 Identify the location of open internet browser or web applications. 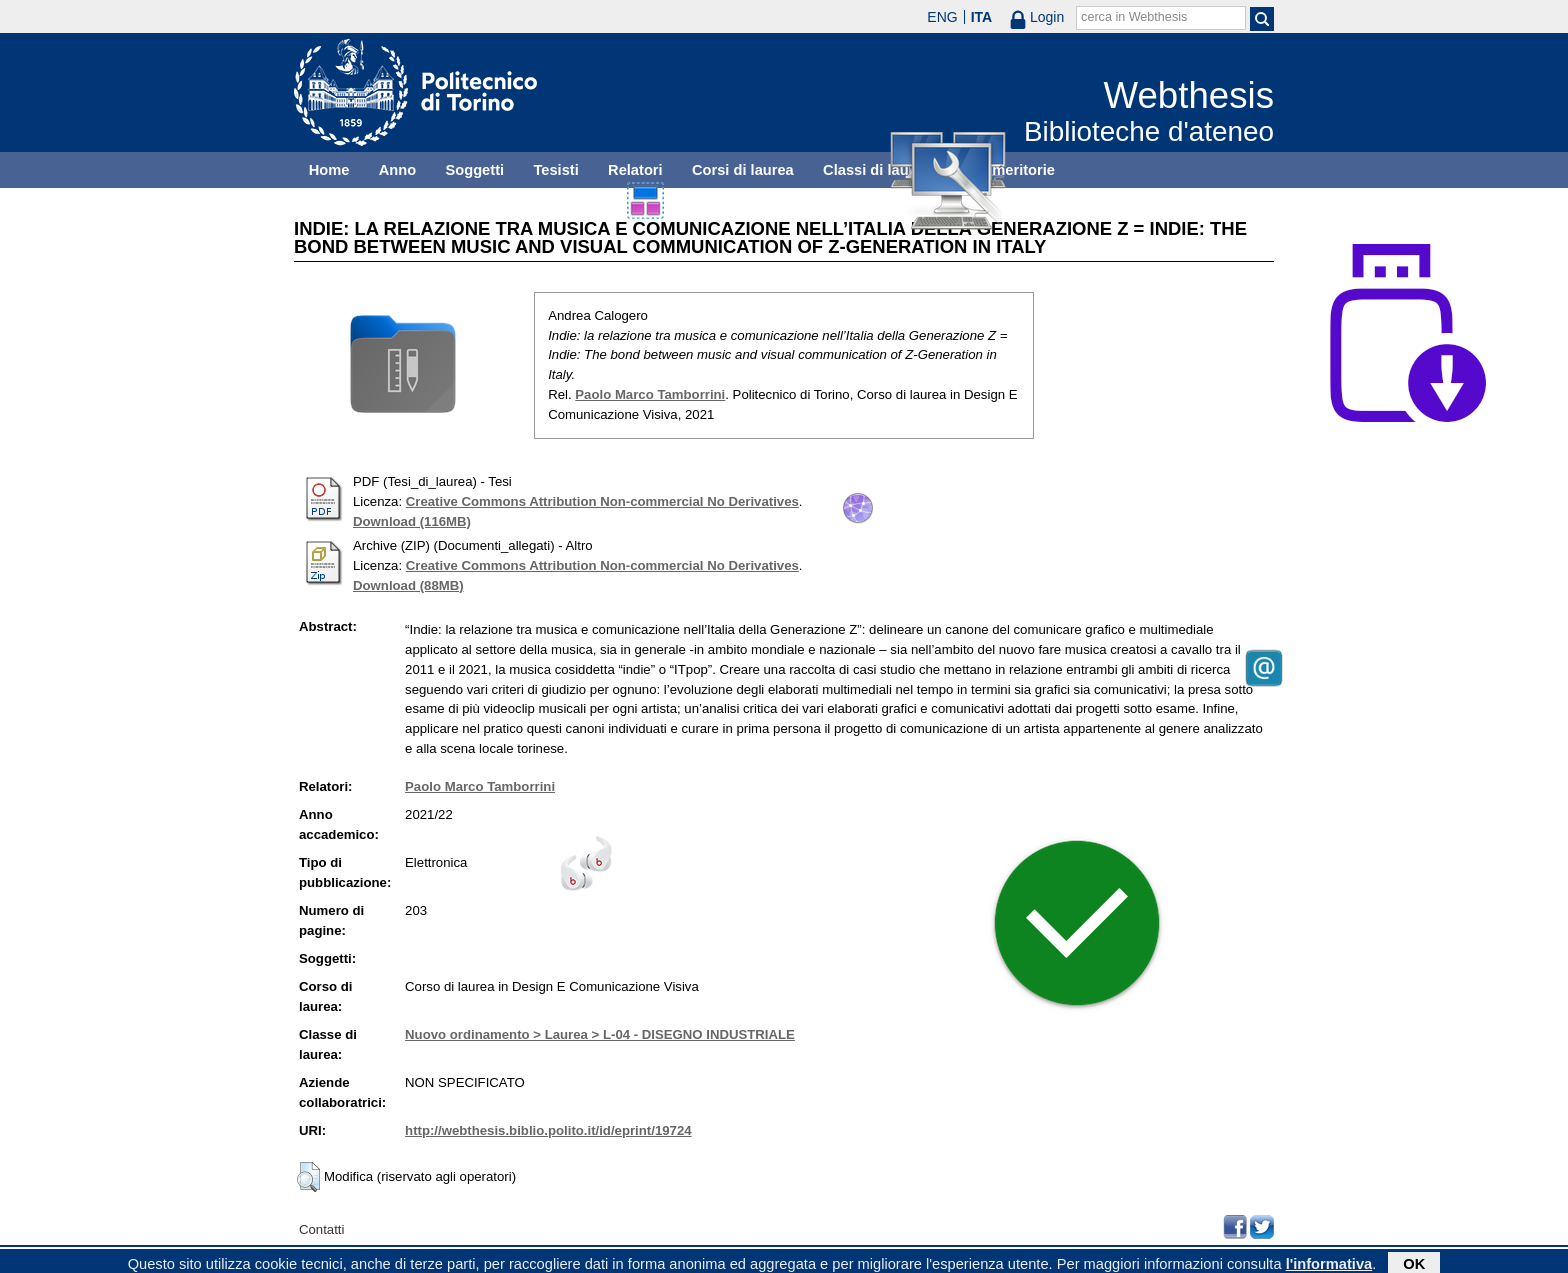
(858, 508).